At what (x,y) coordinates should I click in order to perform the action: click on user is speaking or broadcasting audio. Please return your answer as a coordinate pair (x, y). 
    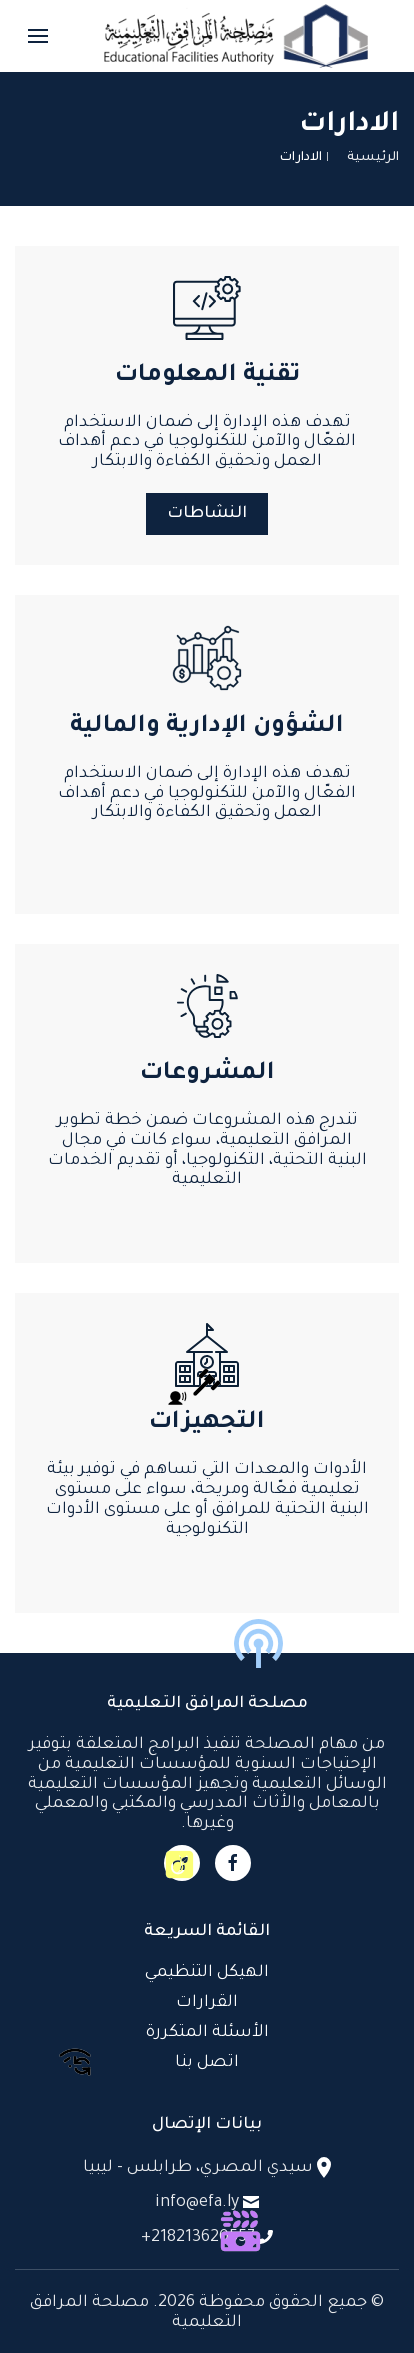
    Looking at the image, I should click on (177, 1398).